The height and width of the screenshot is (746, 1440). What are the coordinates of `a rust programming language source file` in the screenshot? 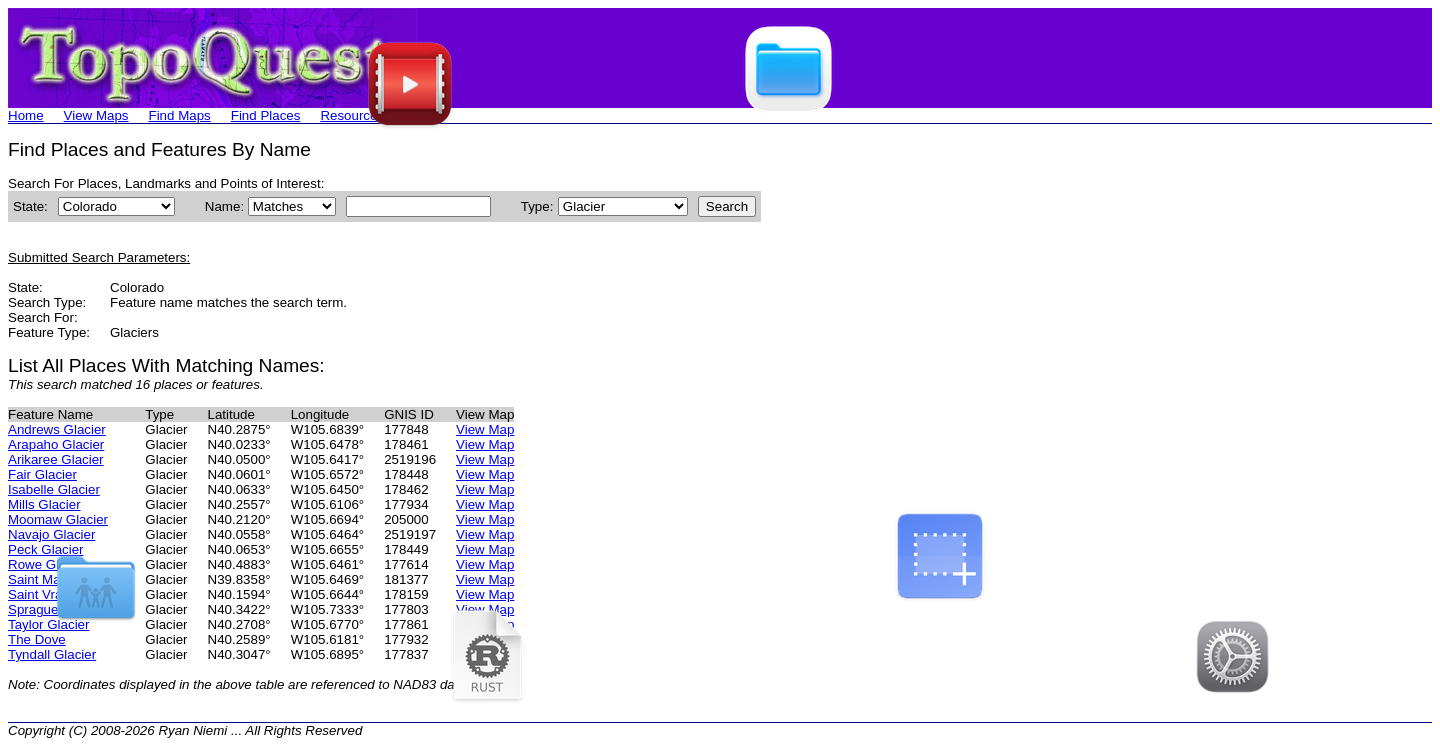 It's located at (487, 656).